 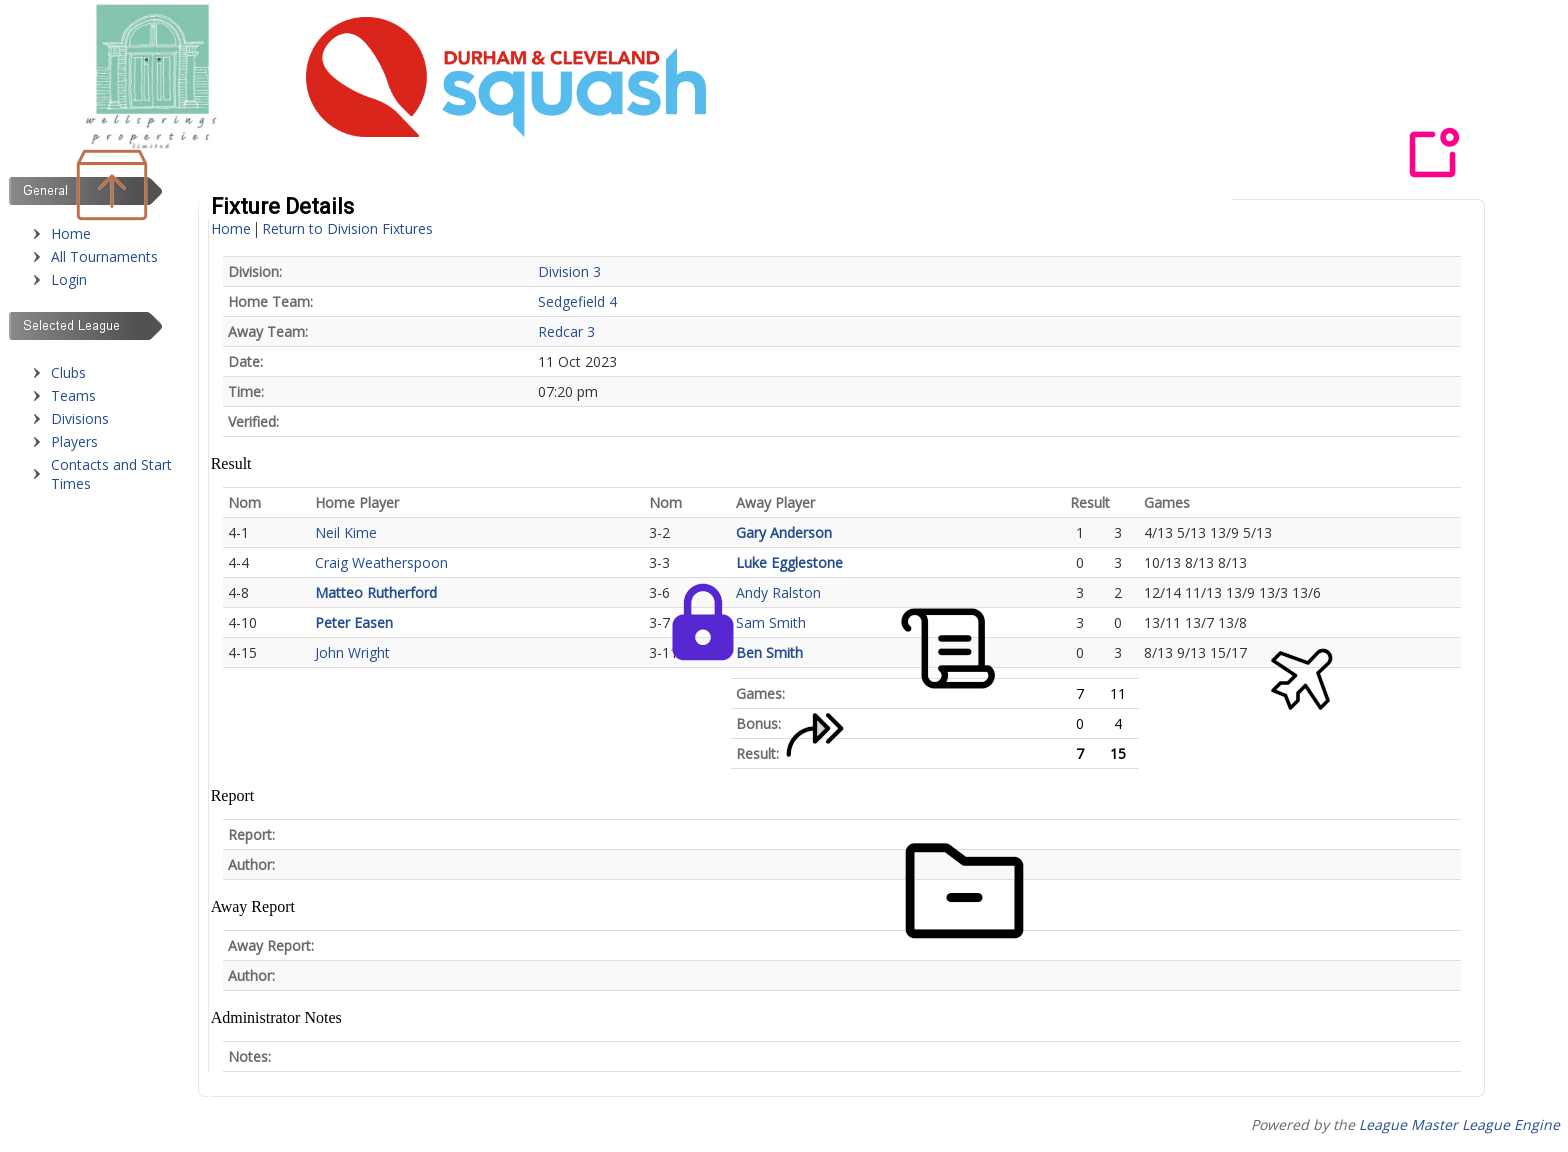 What do you see at coordinates (112, 185) in the screenshot?
I see `upload files to storage` at bounding box center [112, 185].